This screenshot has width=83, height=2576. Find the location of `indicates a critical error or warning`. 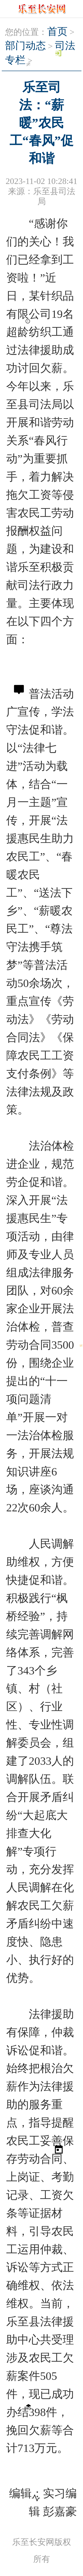

indicates a critical error or warning is located at coordinates (28, 321).